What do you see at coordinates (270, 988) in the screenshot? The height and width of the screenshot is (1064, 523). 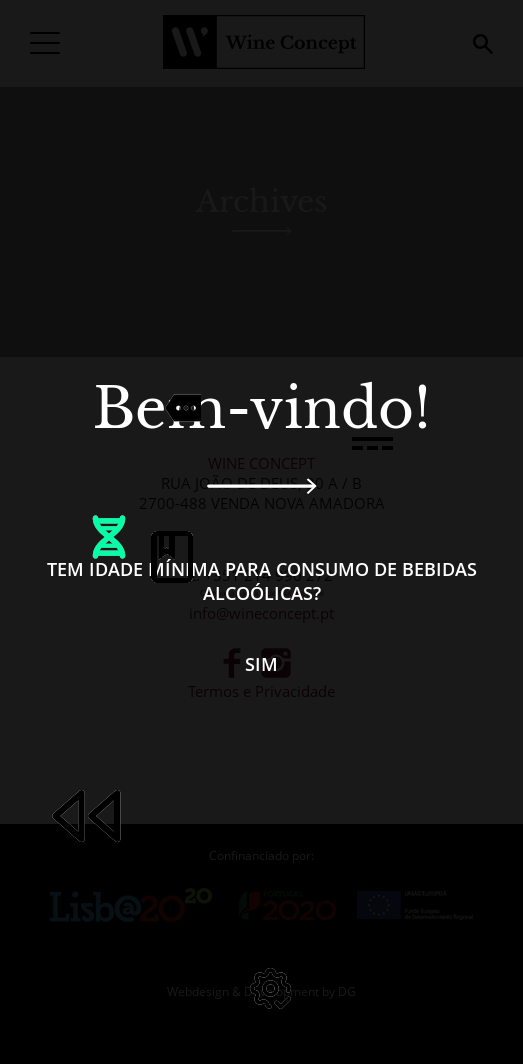 I see `settings saved successfully` at bounding box center [270, 988].